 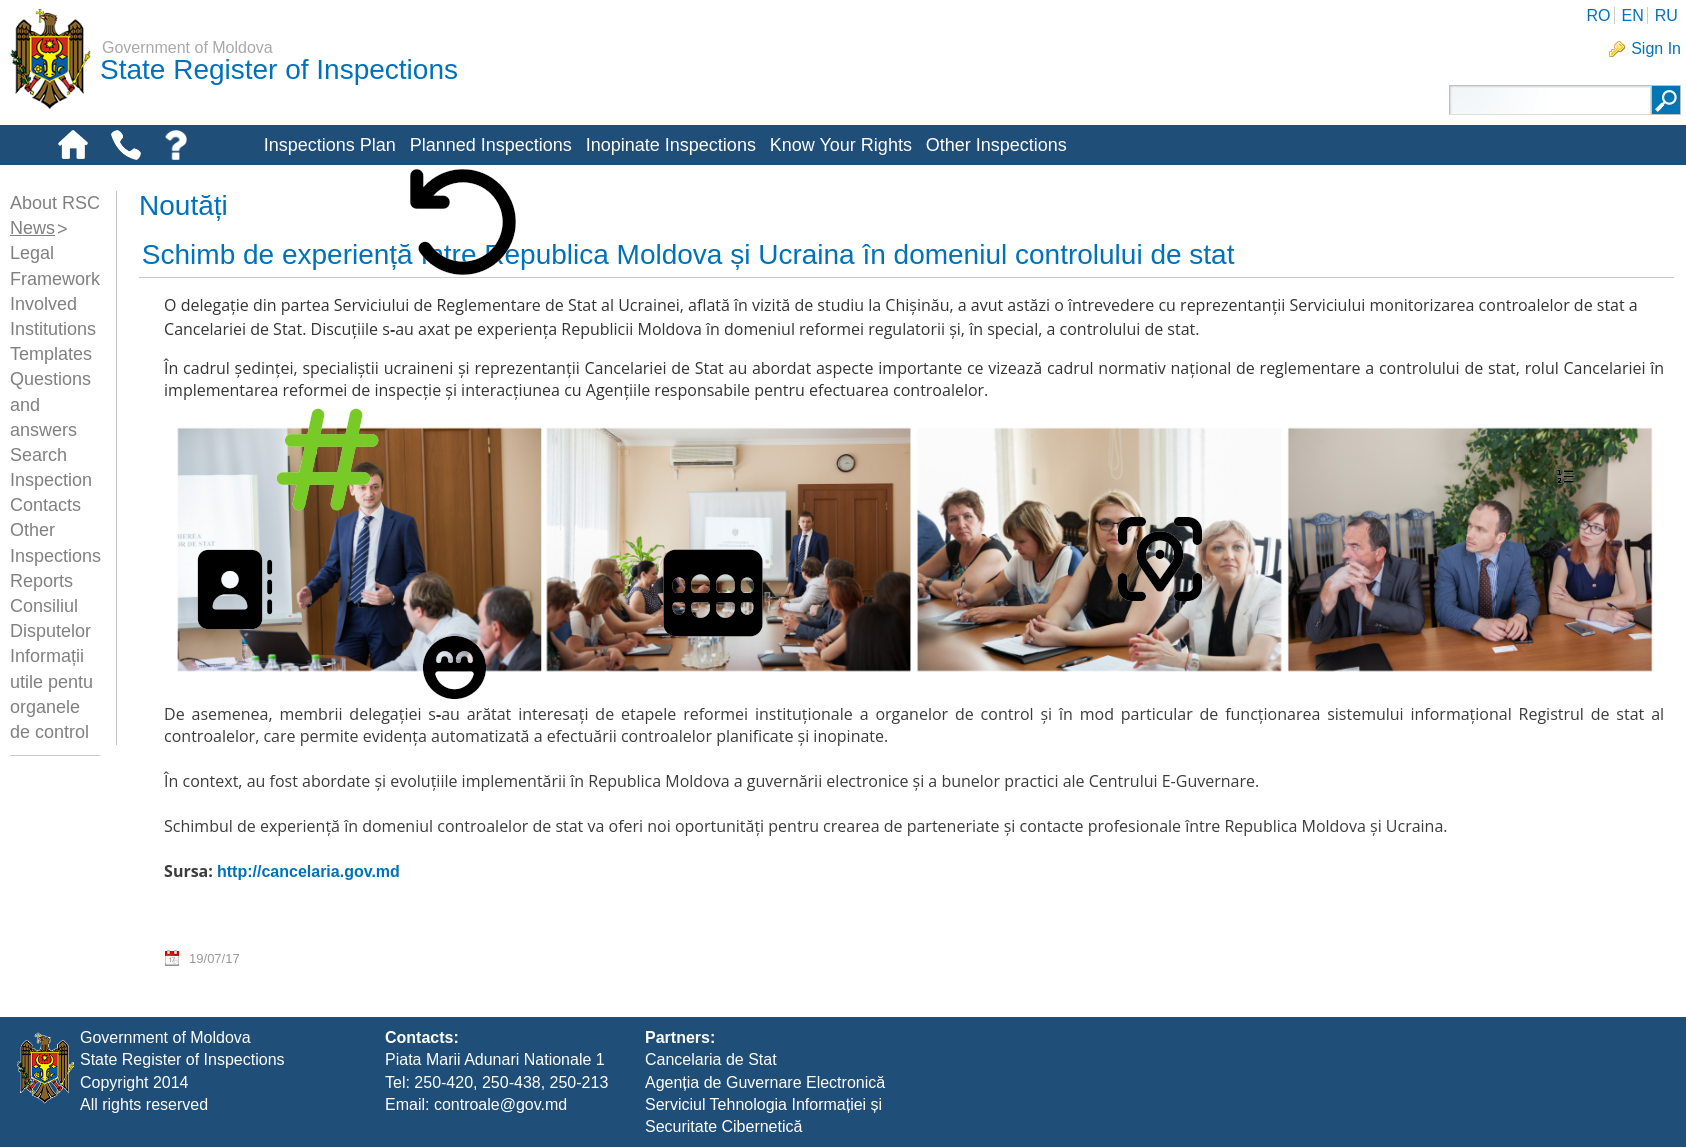 I want to click on open your contacts list, so click(x=232, y=589).